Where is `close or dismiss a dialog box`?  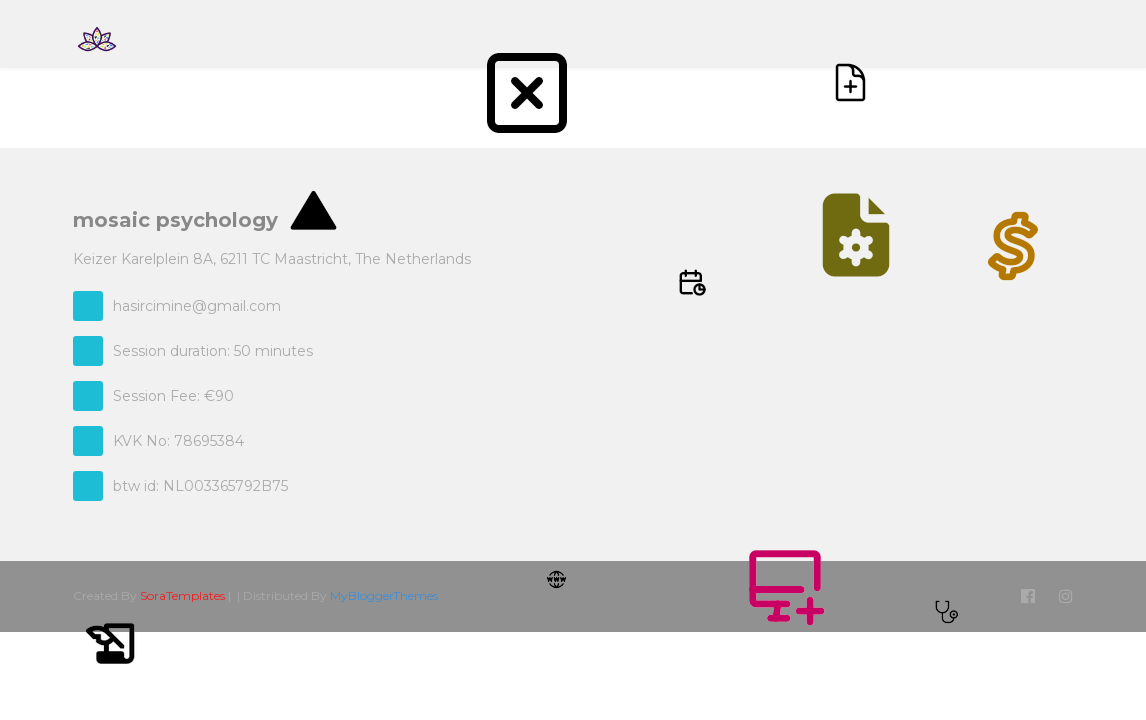
close or dismiss a dialog box is located at coordinates (527, 93).